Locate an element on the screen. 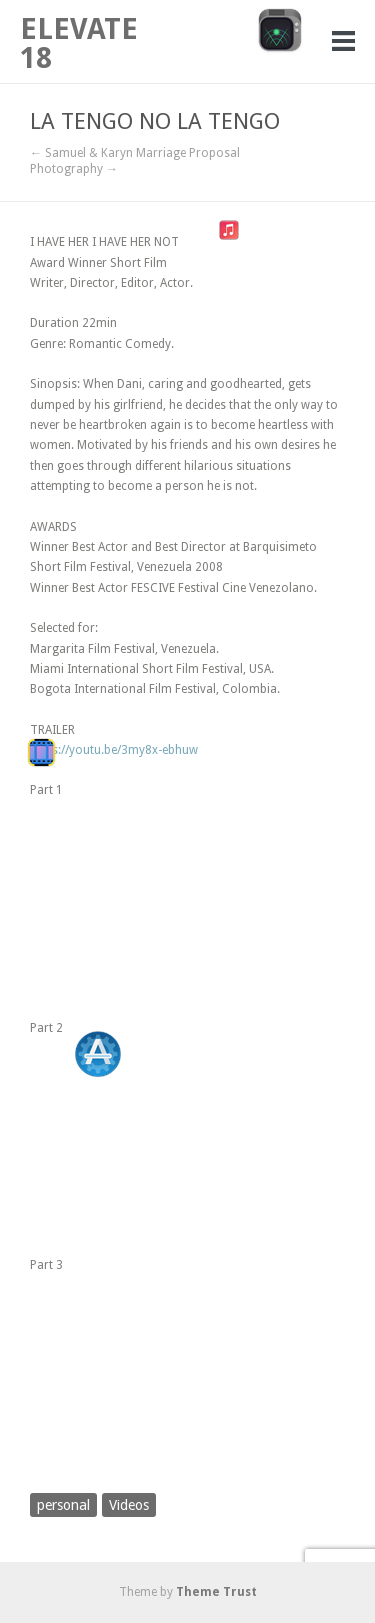 This screenshot has width=375, height=1623. open the music player app is located at coordinates (229, 230).